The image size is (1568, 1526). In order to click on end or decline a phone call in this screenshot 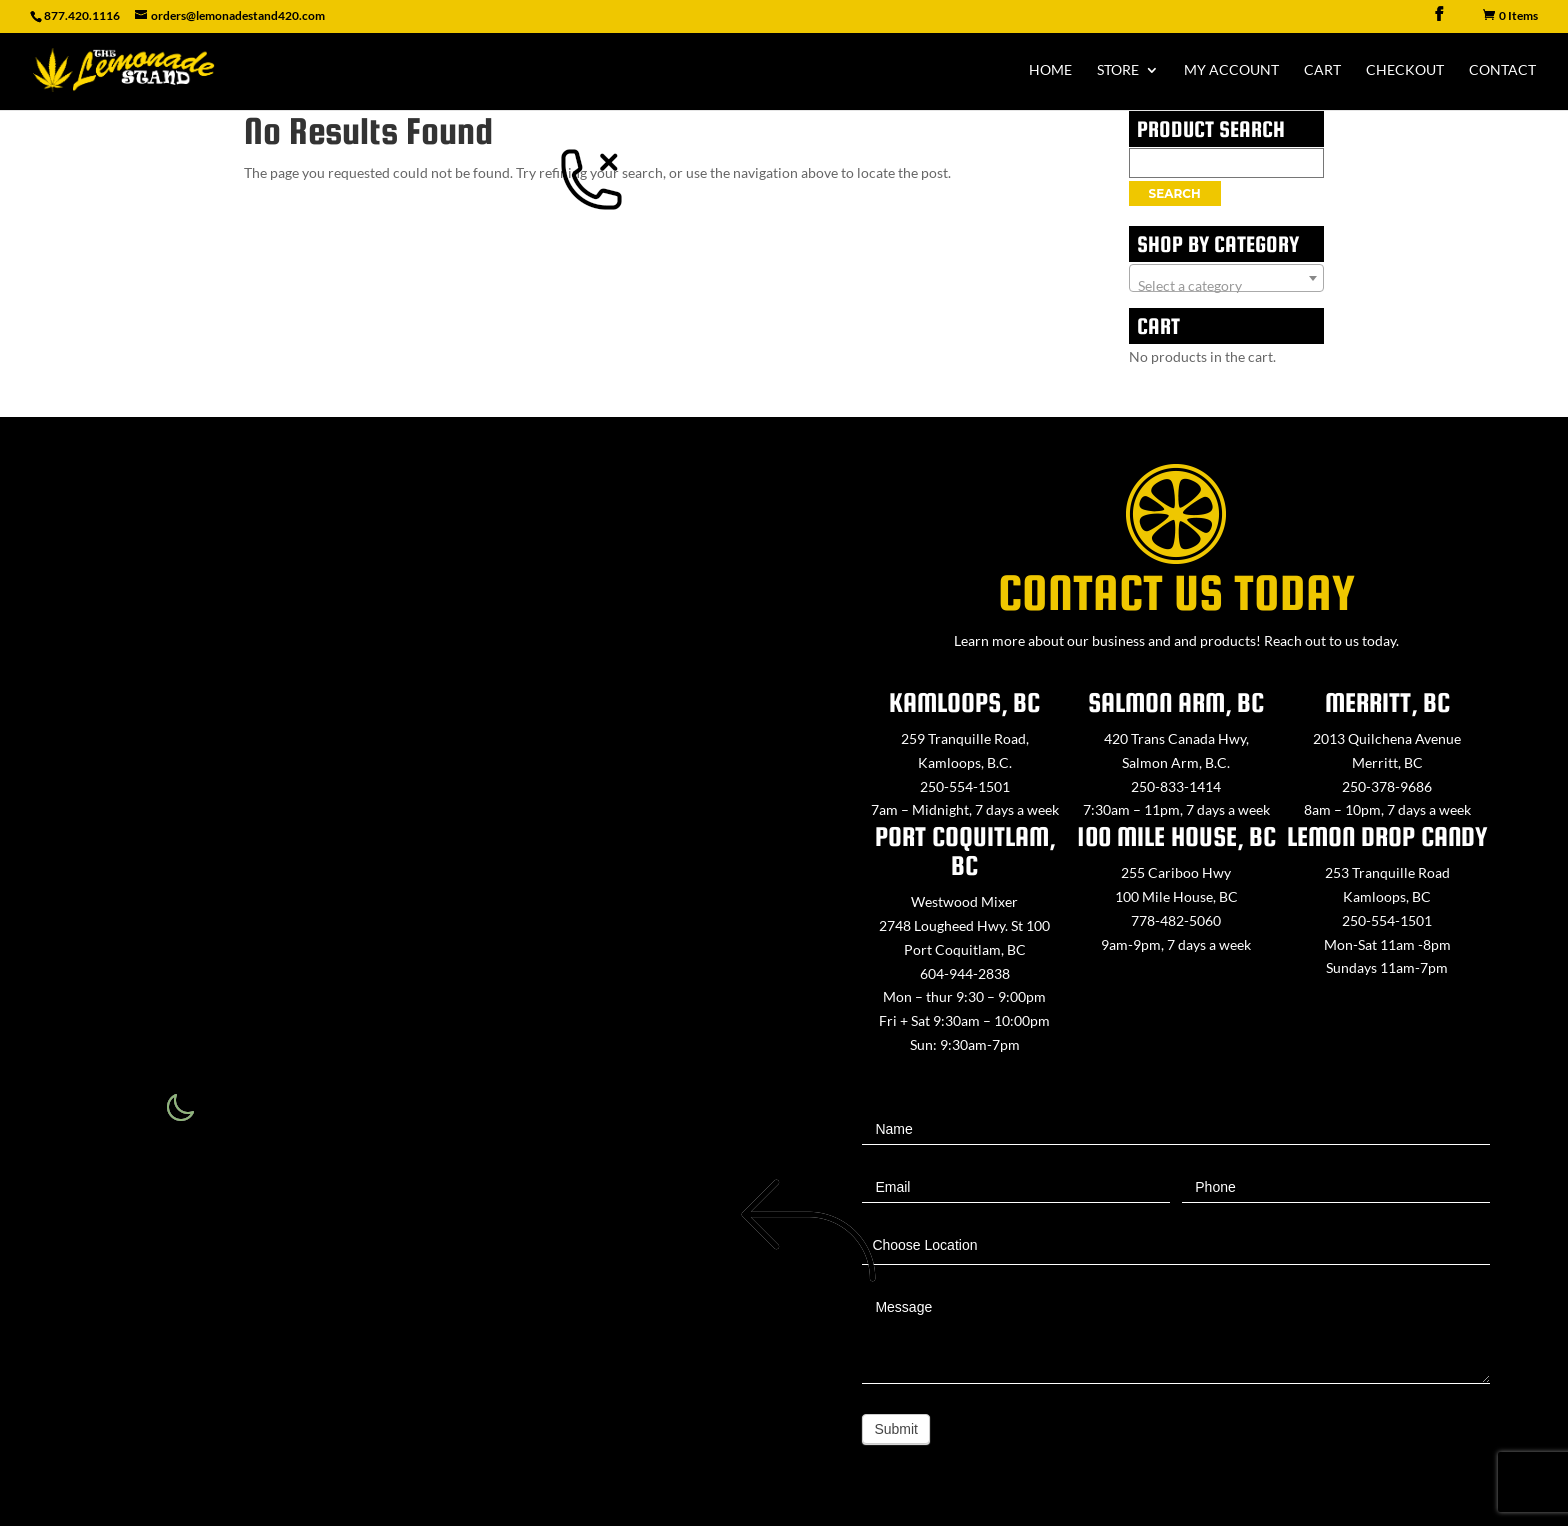, I will do `click(591, 179)`.